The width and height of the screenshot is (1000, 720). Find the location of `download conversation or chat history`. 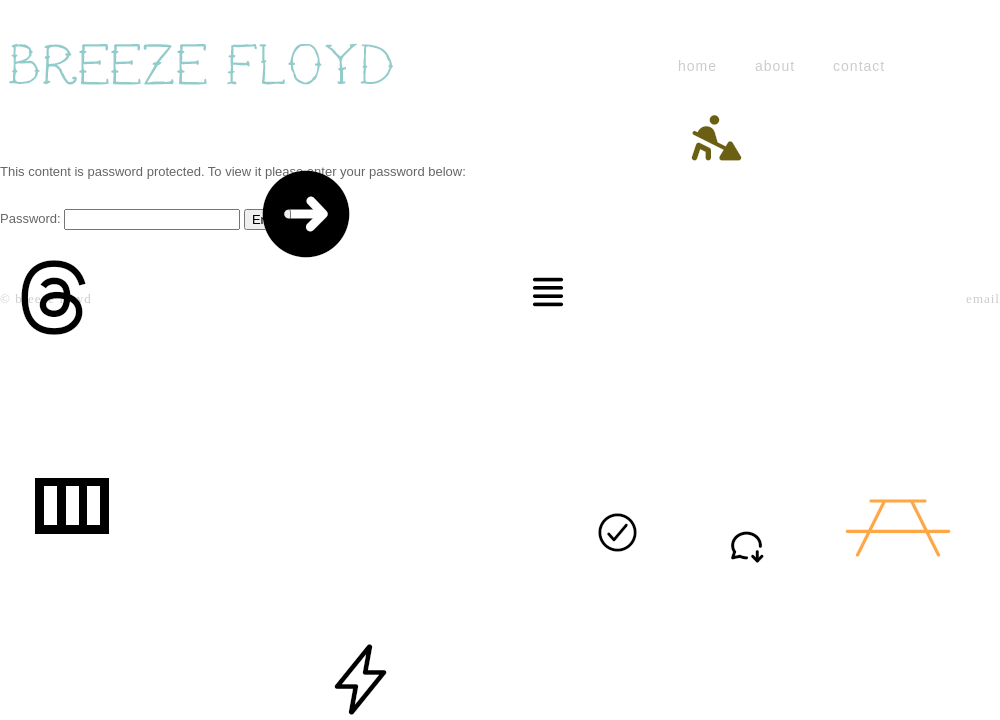

download conversation or chat history is located at coordinates (746, 545).